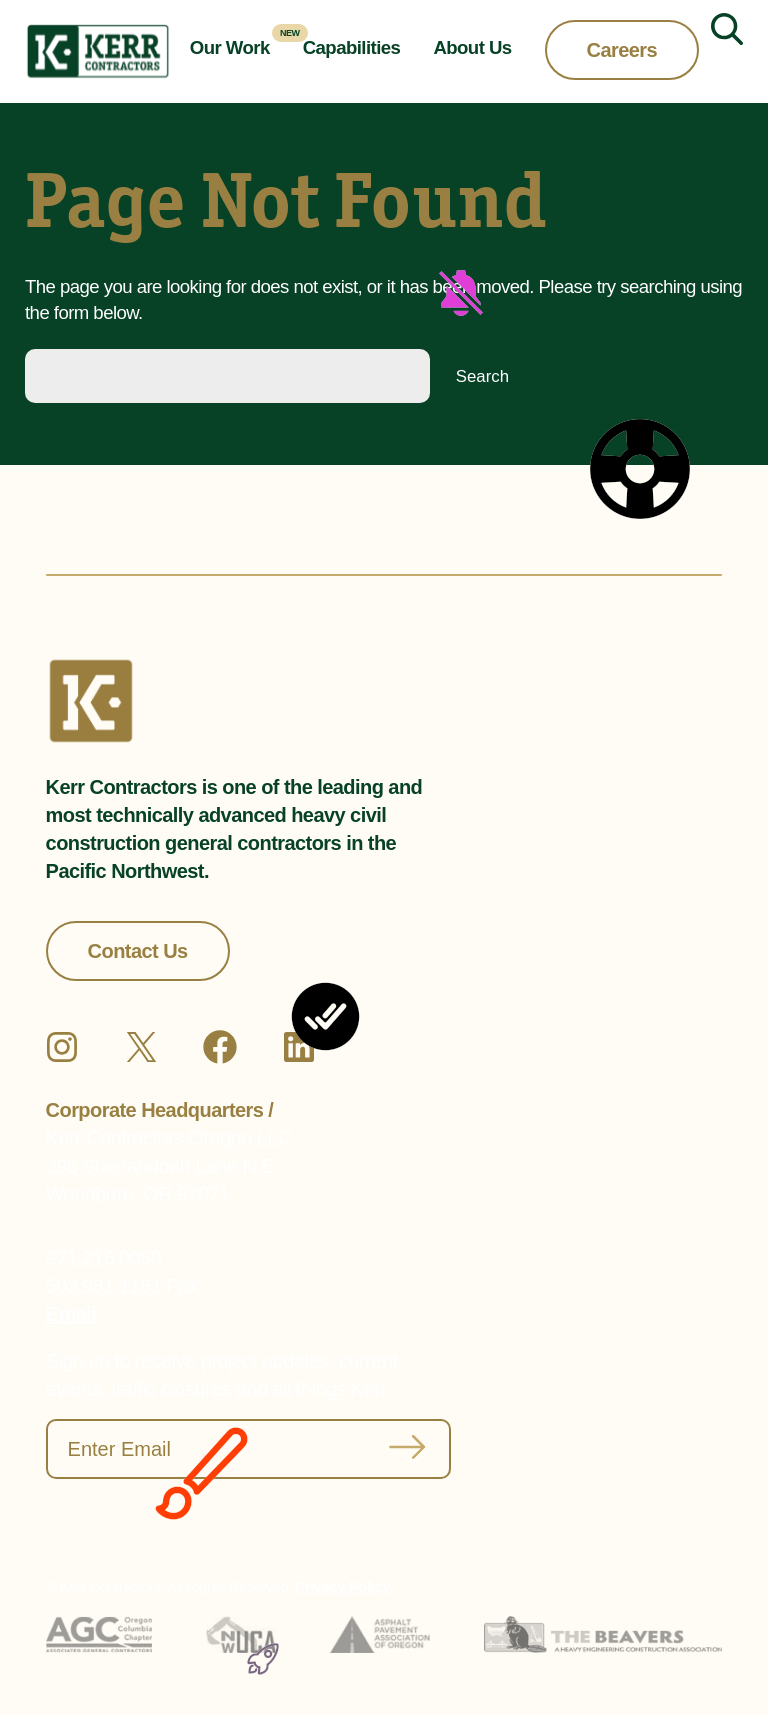 This screenshot has height=1715, width=768. I want to click on indicates task or item has been fully completed, so click(325, 1016).